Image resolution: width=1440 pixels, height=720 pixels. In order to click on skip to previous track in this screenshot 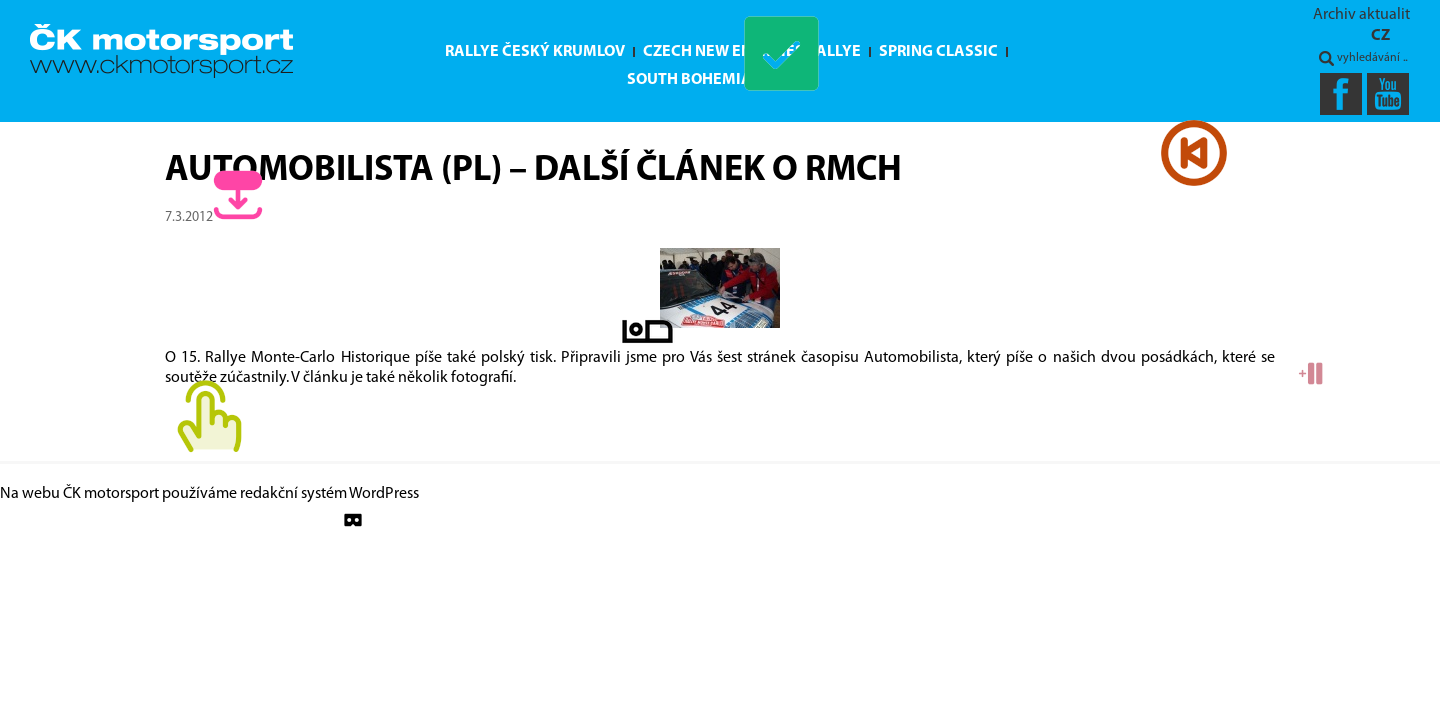, I will do `click(1194, 153)`.